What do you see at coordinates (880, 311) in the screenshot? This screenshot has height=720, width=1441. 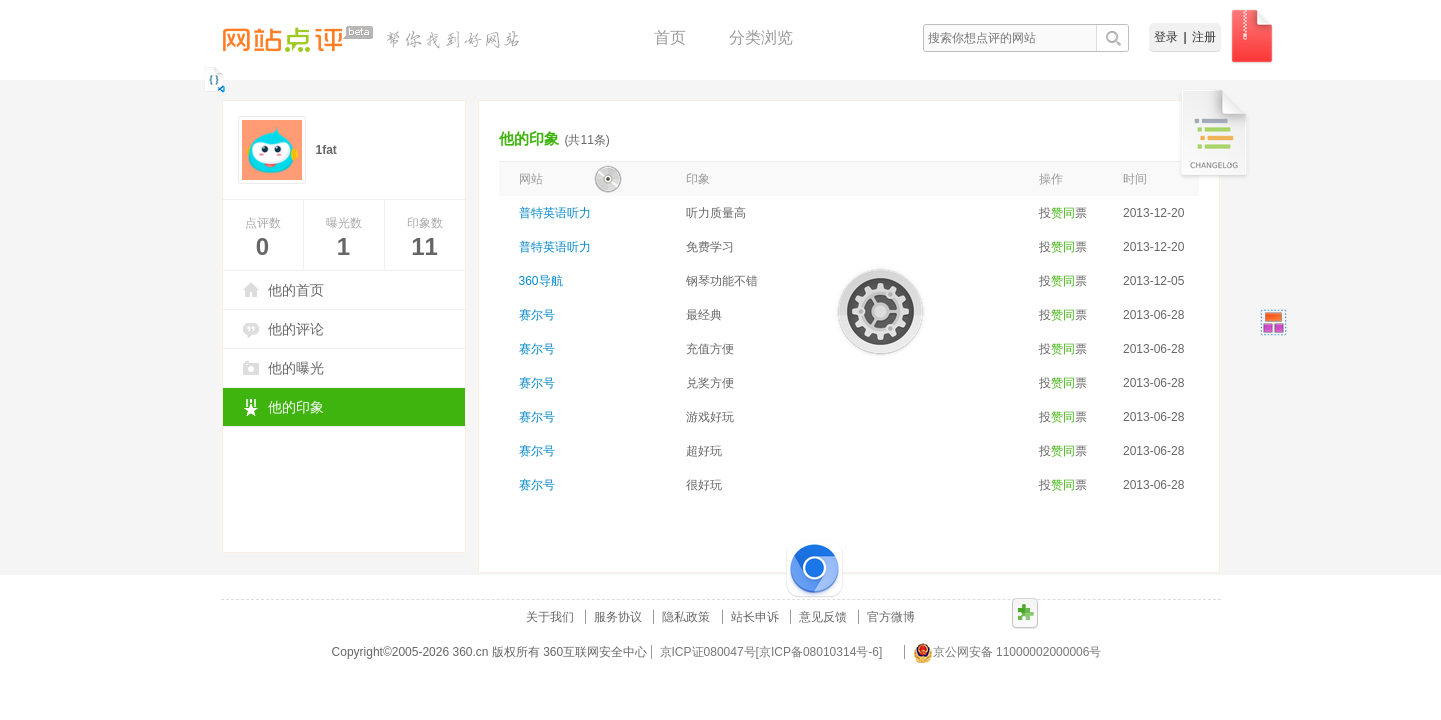 I see `open system settings` at bounding box center [880, 311].